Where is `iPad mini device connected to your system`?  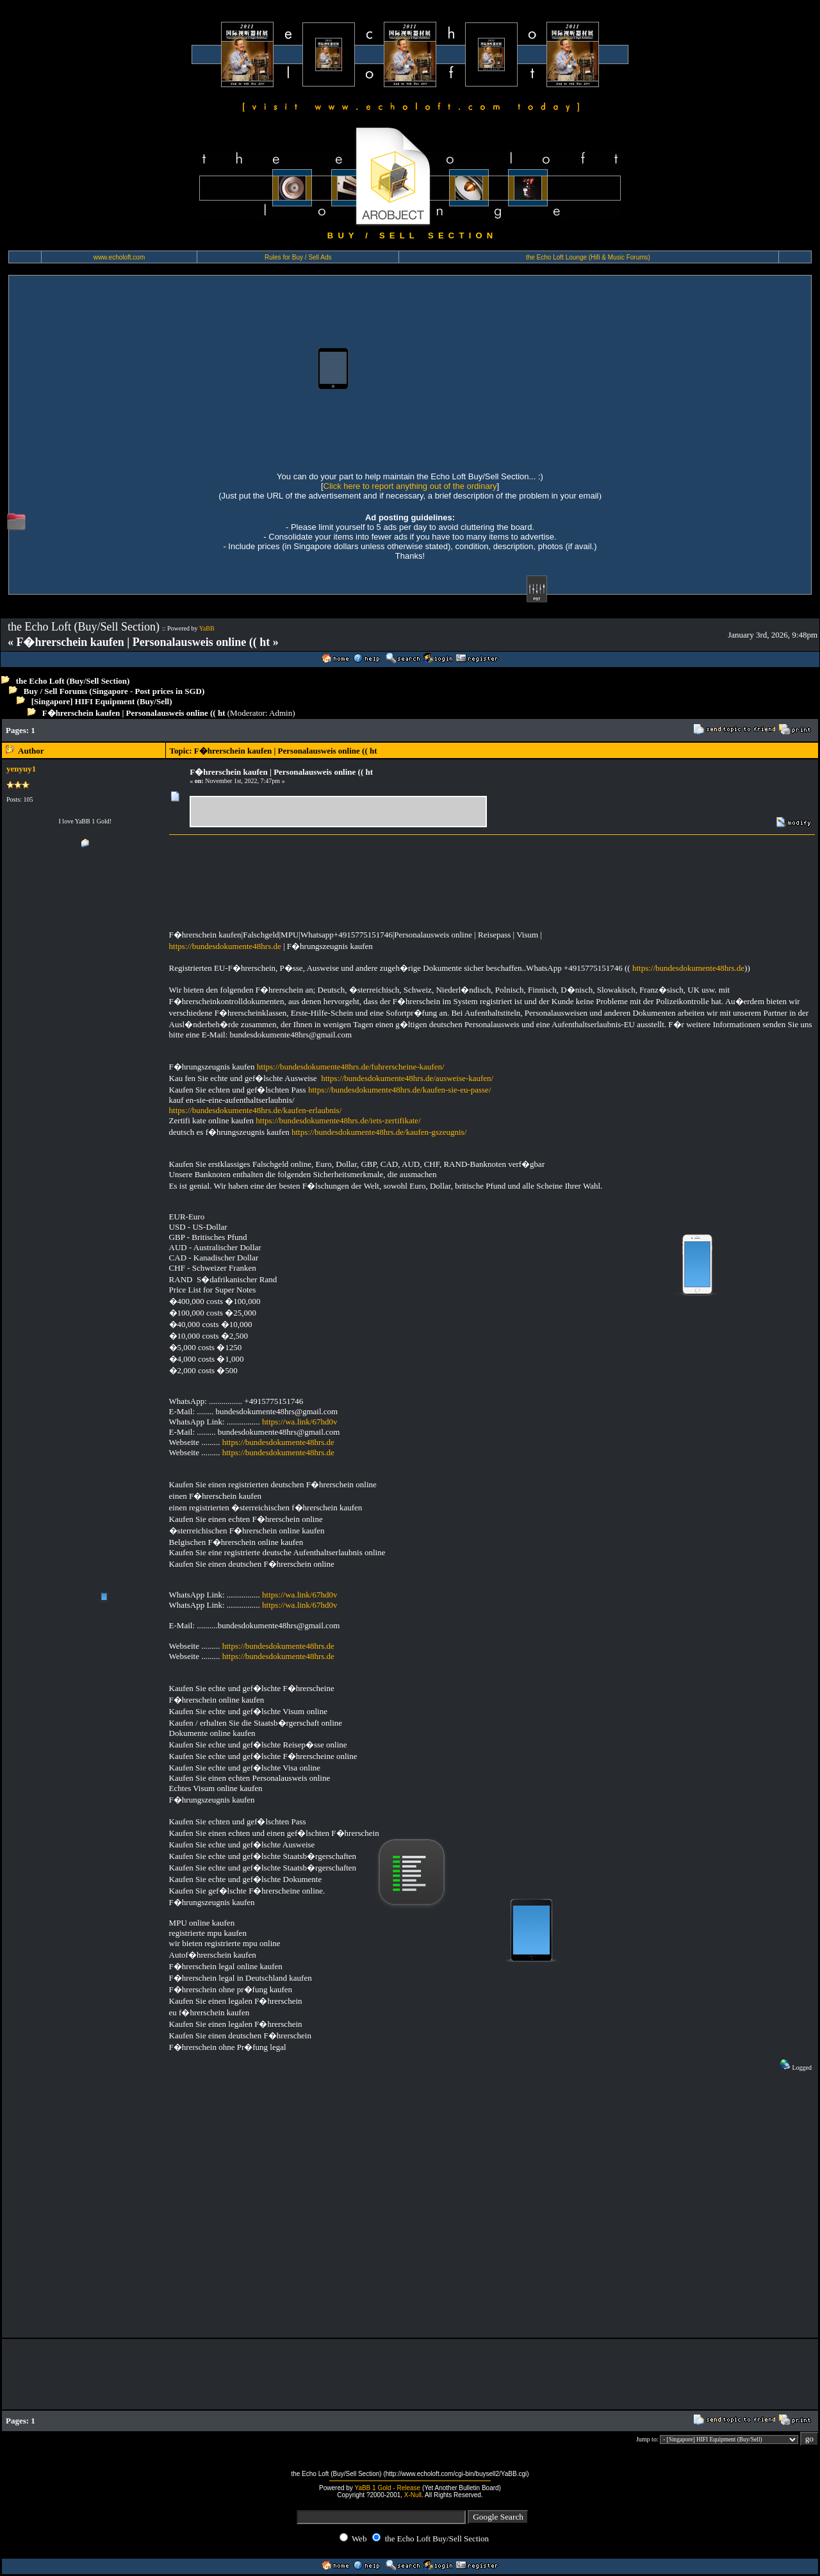
iPad mini device connected to your system is located at coordinates (531, 1924).